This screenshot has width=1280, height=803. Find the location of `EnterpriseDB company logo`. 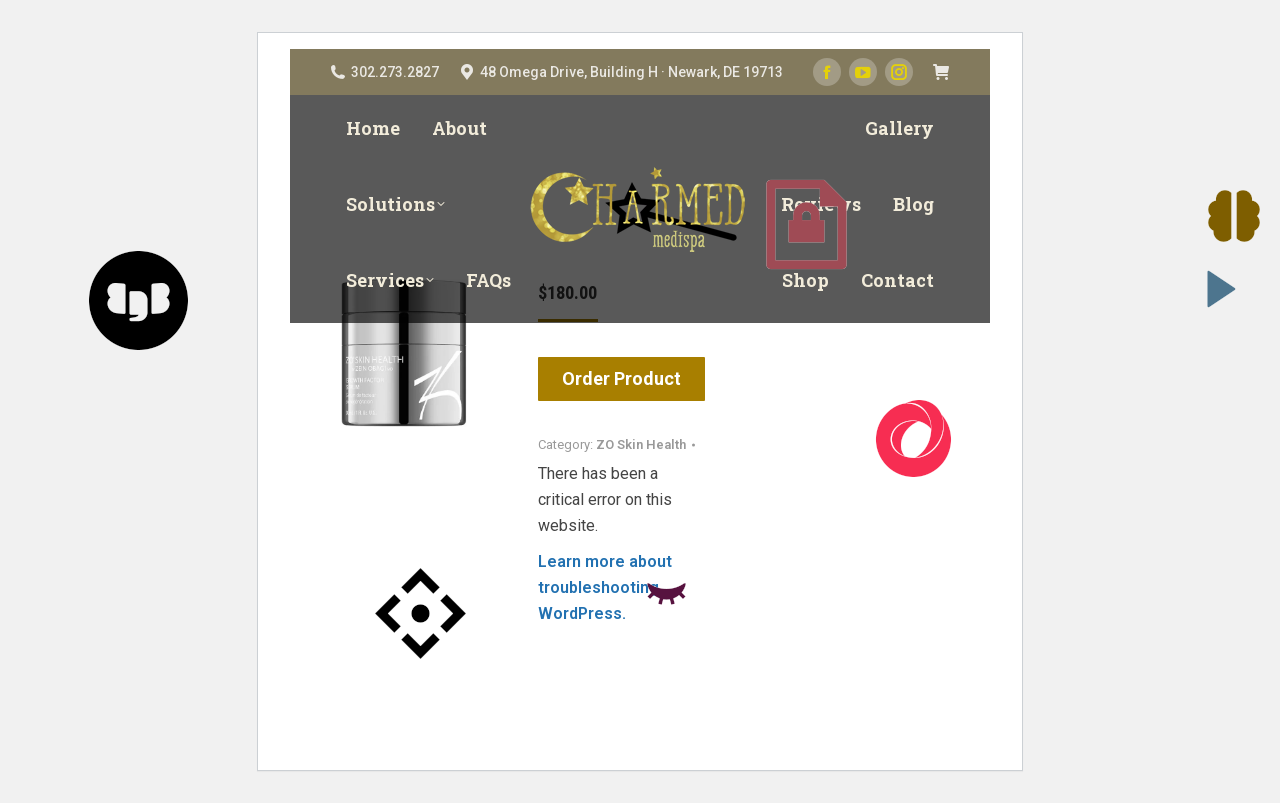

EnterpriseDB company logo is located at coordinates (138, 300).